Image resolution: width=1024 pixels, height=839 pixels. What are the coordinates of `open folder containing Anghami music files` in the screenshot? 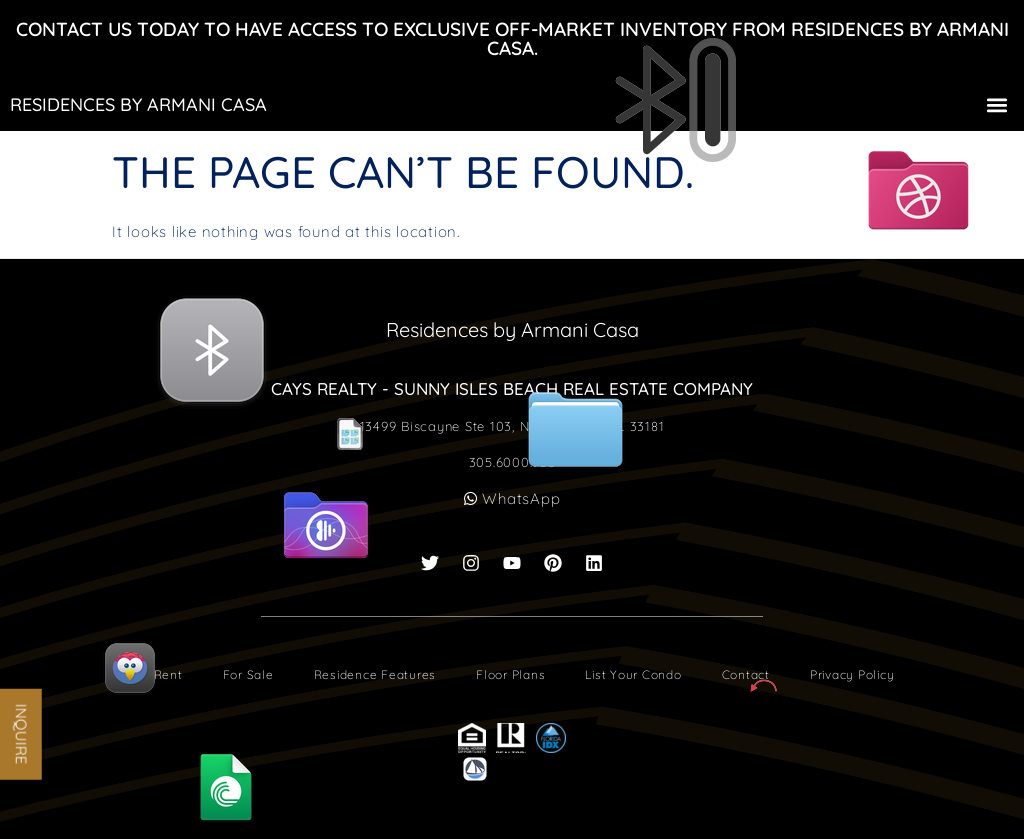 It's located at (325, 527).